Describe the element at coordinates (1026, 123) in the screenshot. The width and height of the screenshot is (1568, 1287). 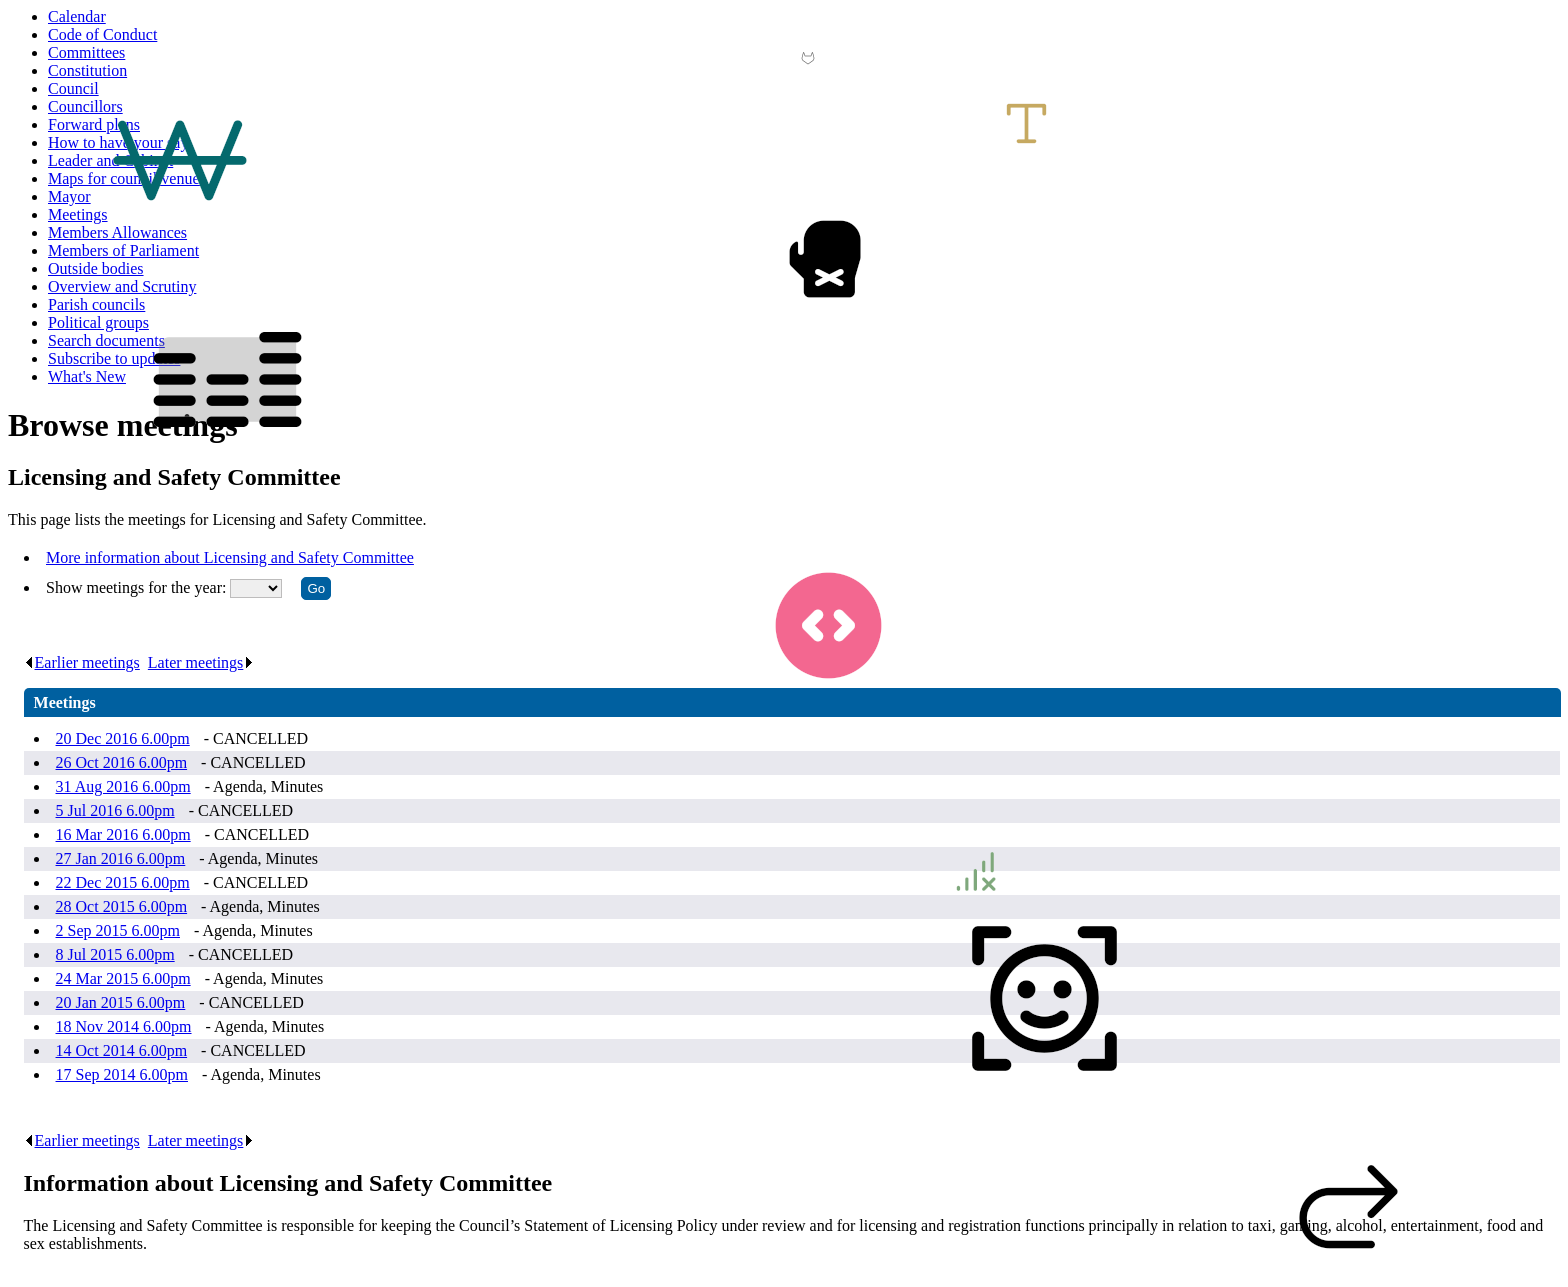
I see `format text or access text styling options` at that location.